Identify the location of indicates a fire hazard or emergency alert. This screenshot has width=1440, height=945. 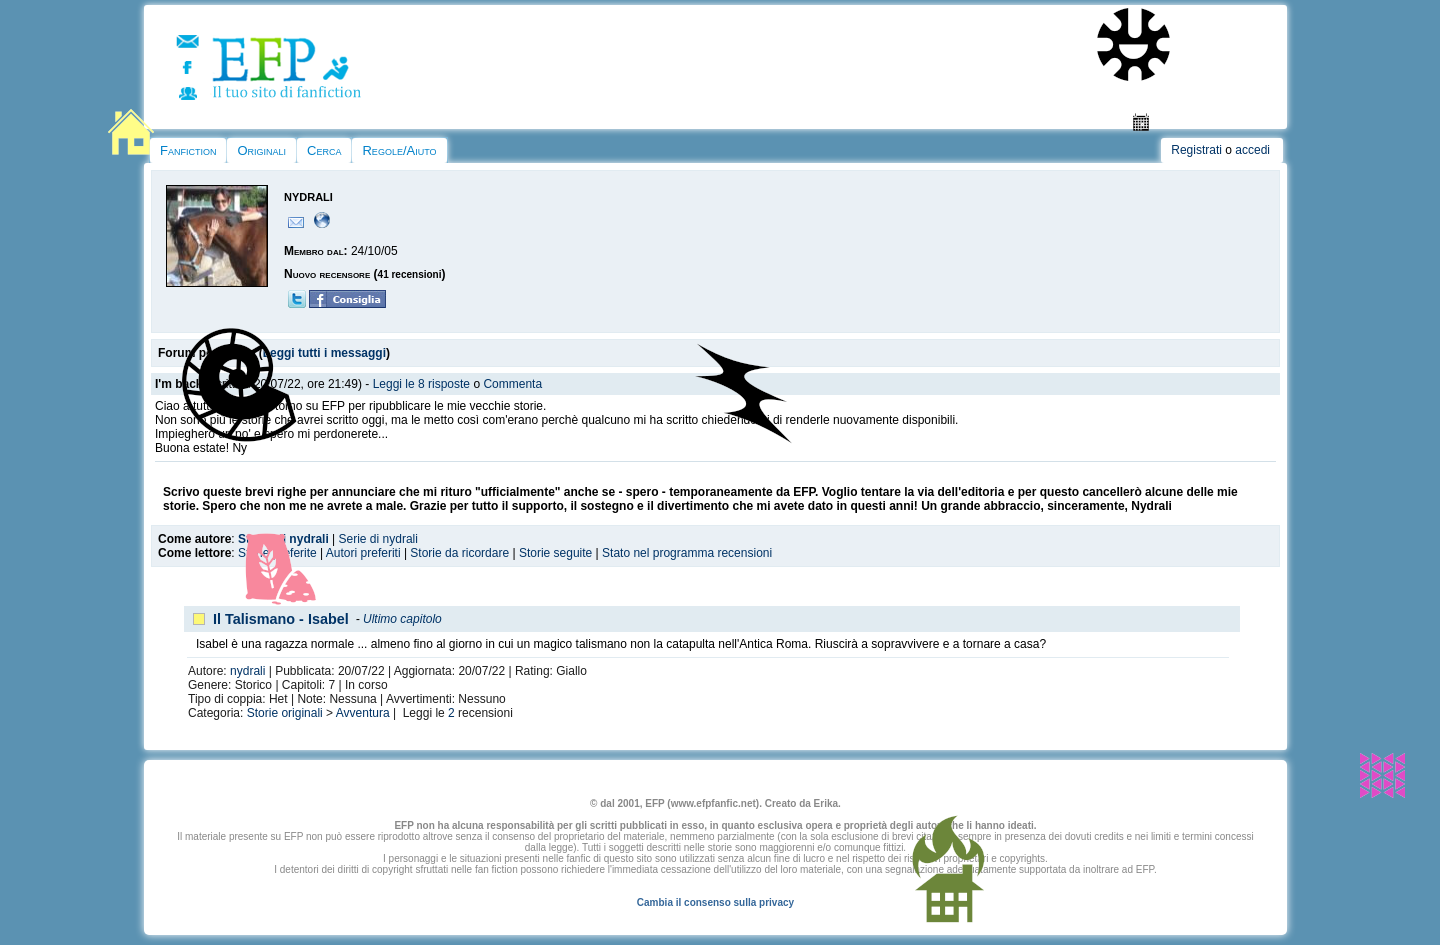
(949, 869).